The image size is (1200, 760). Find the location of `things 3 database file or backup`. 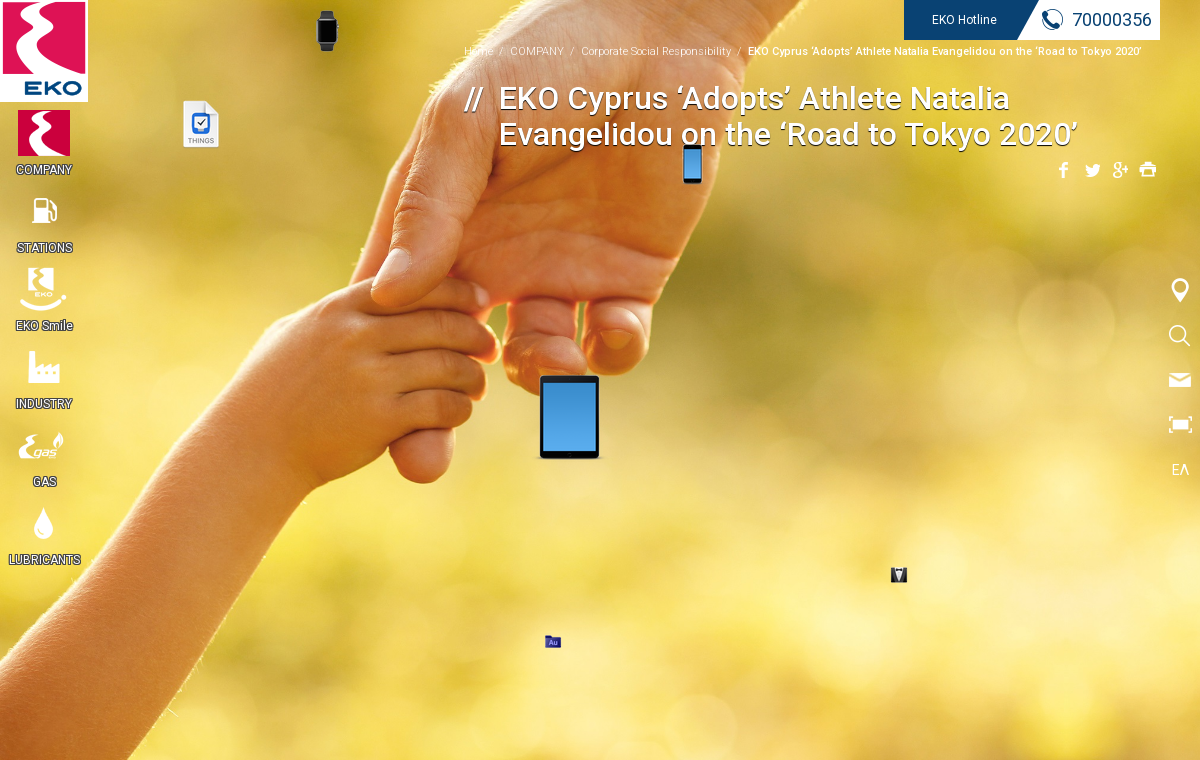

things 3 database file or backup is located at coordinates (201, 124).